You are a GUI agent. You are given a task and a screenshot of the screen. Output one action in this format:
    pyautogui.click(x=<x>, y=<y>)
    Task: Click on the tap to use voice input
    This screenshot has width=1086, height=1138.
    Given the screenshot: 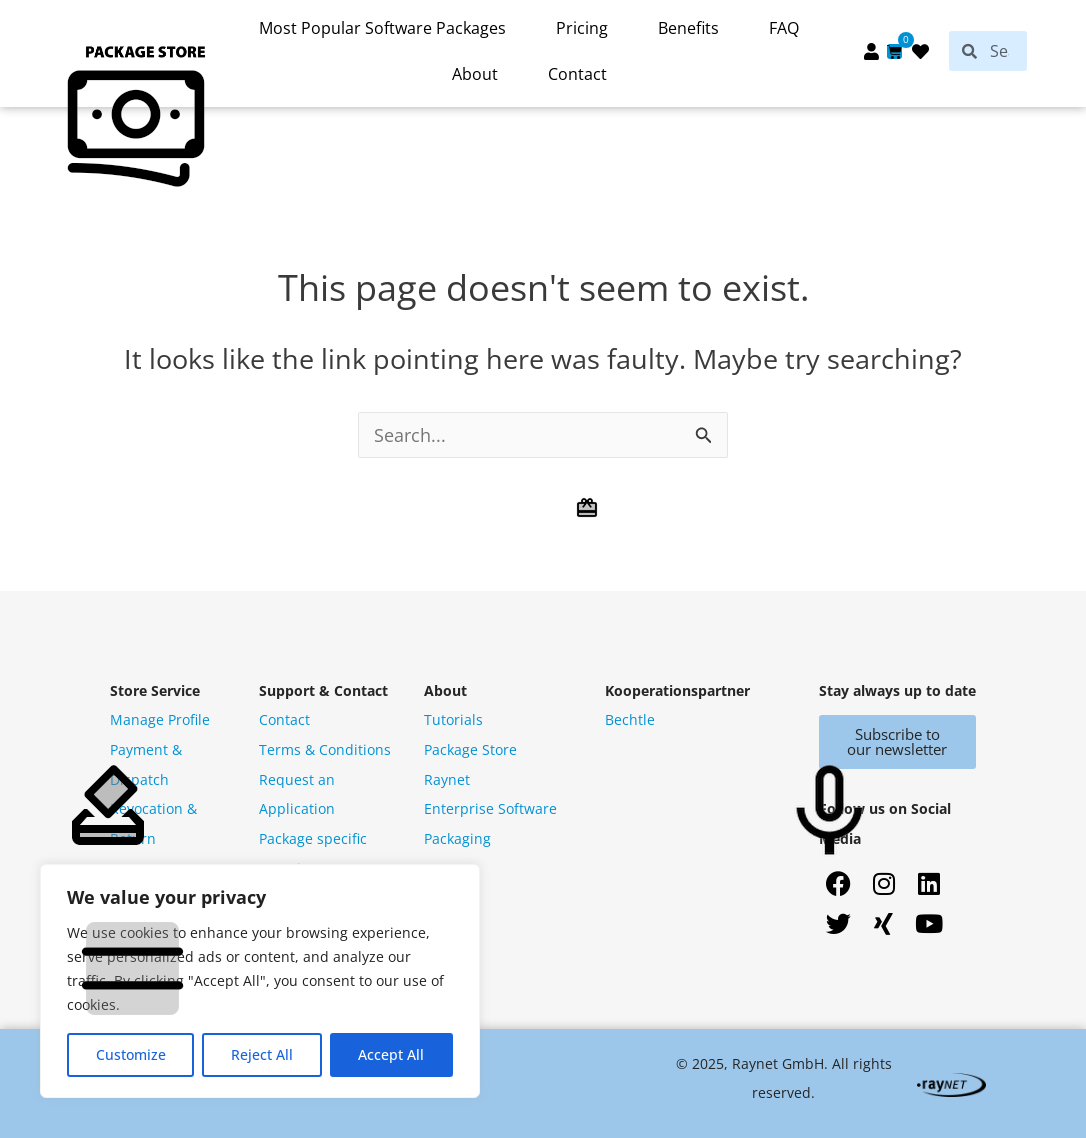 What is the action you would take?
    pyautogui.click(x=829, y=807)
    